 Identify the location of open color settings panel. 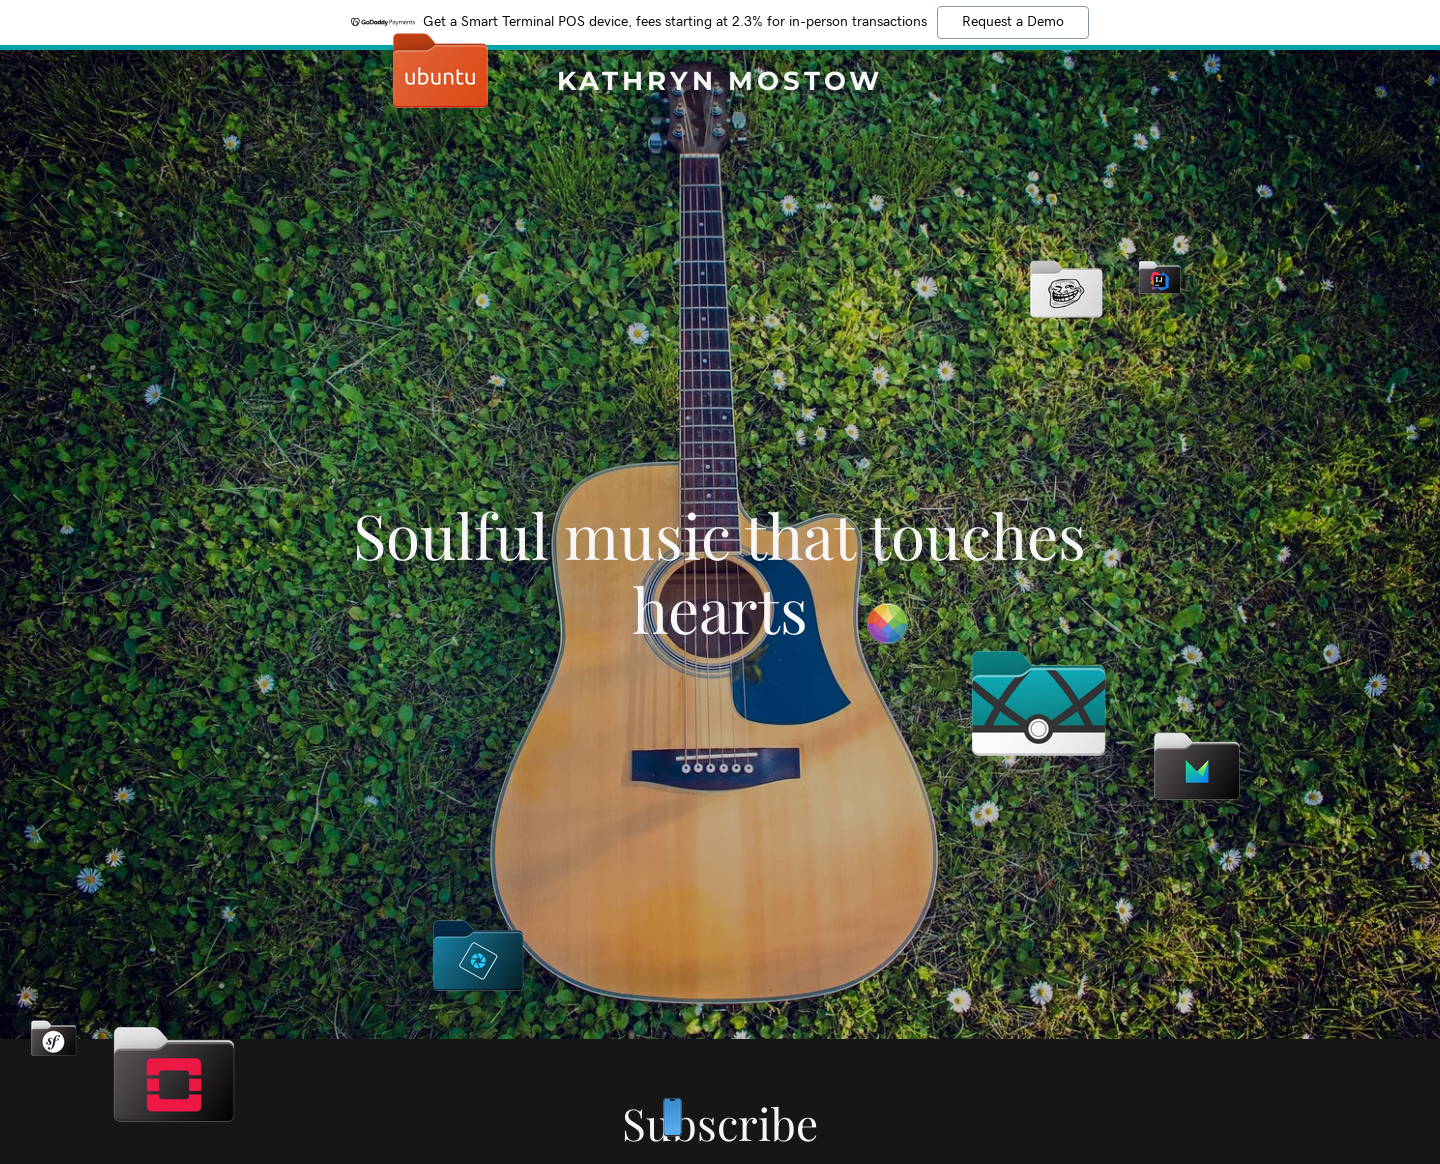
(887, 623).